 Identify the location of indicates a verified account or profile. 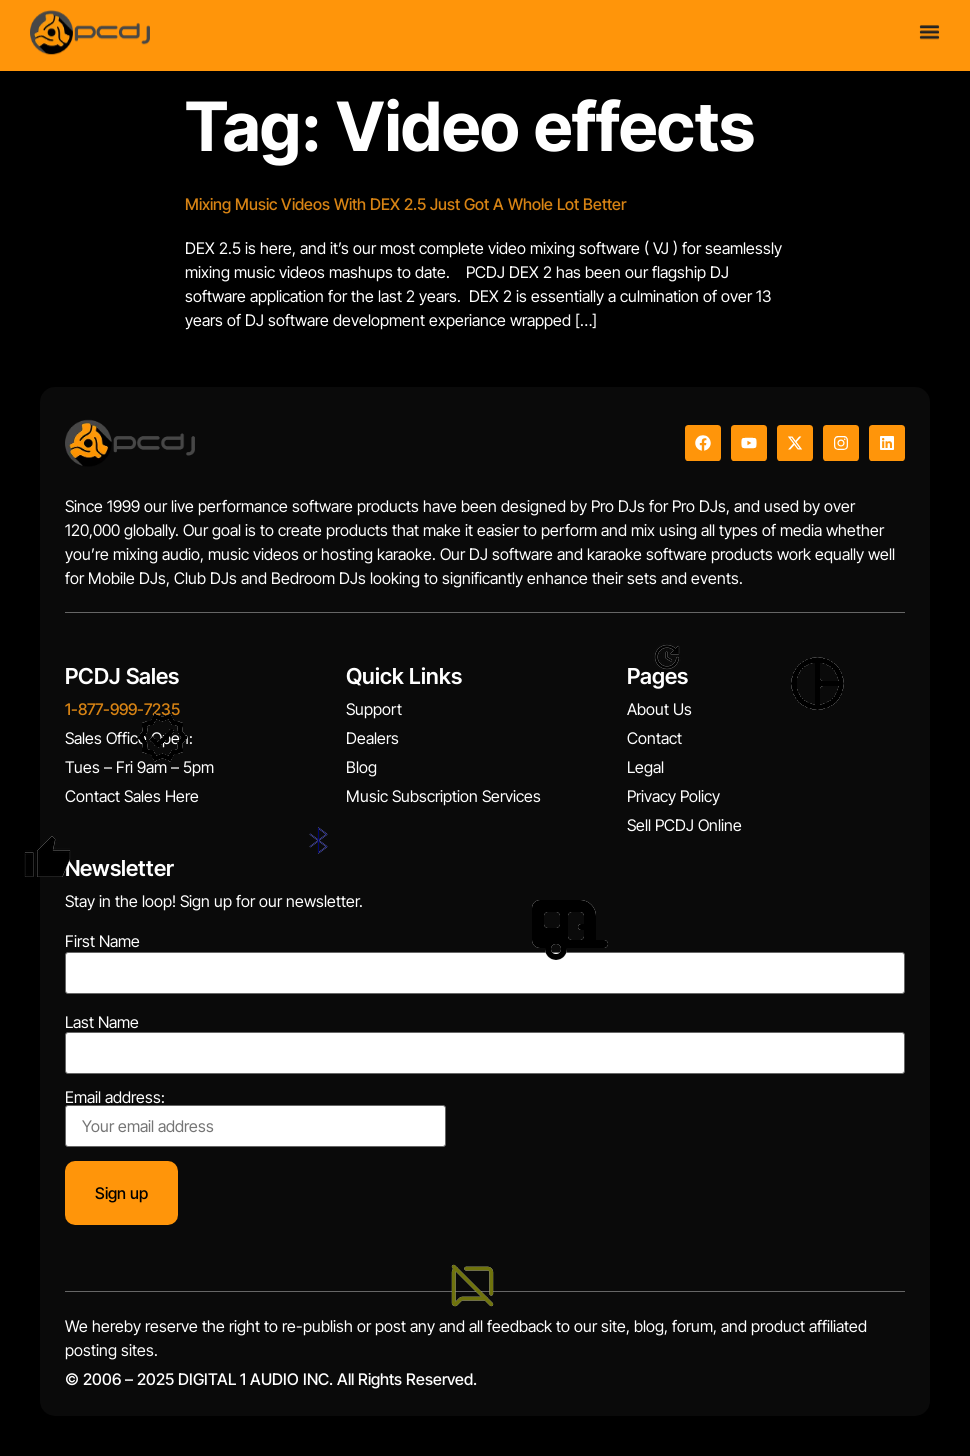
(162, 737).